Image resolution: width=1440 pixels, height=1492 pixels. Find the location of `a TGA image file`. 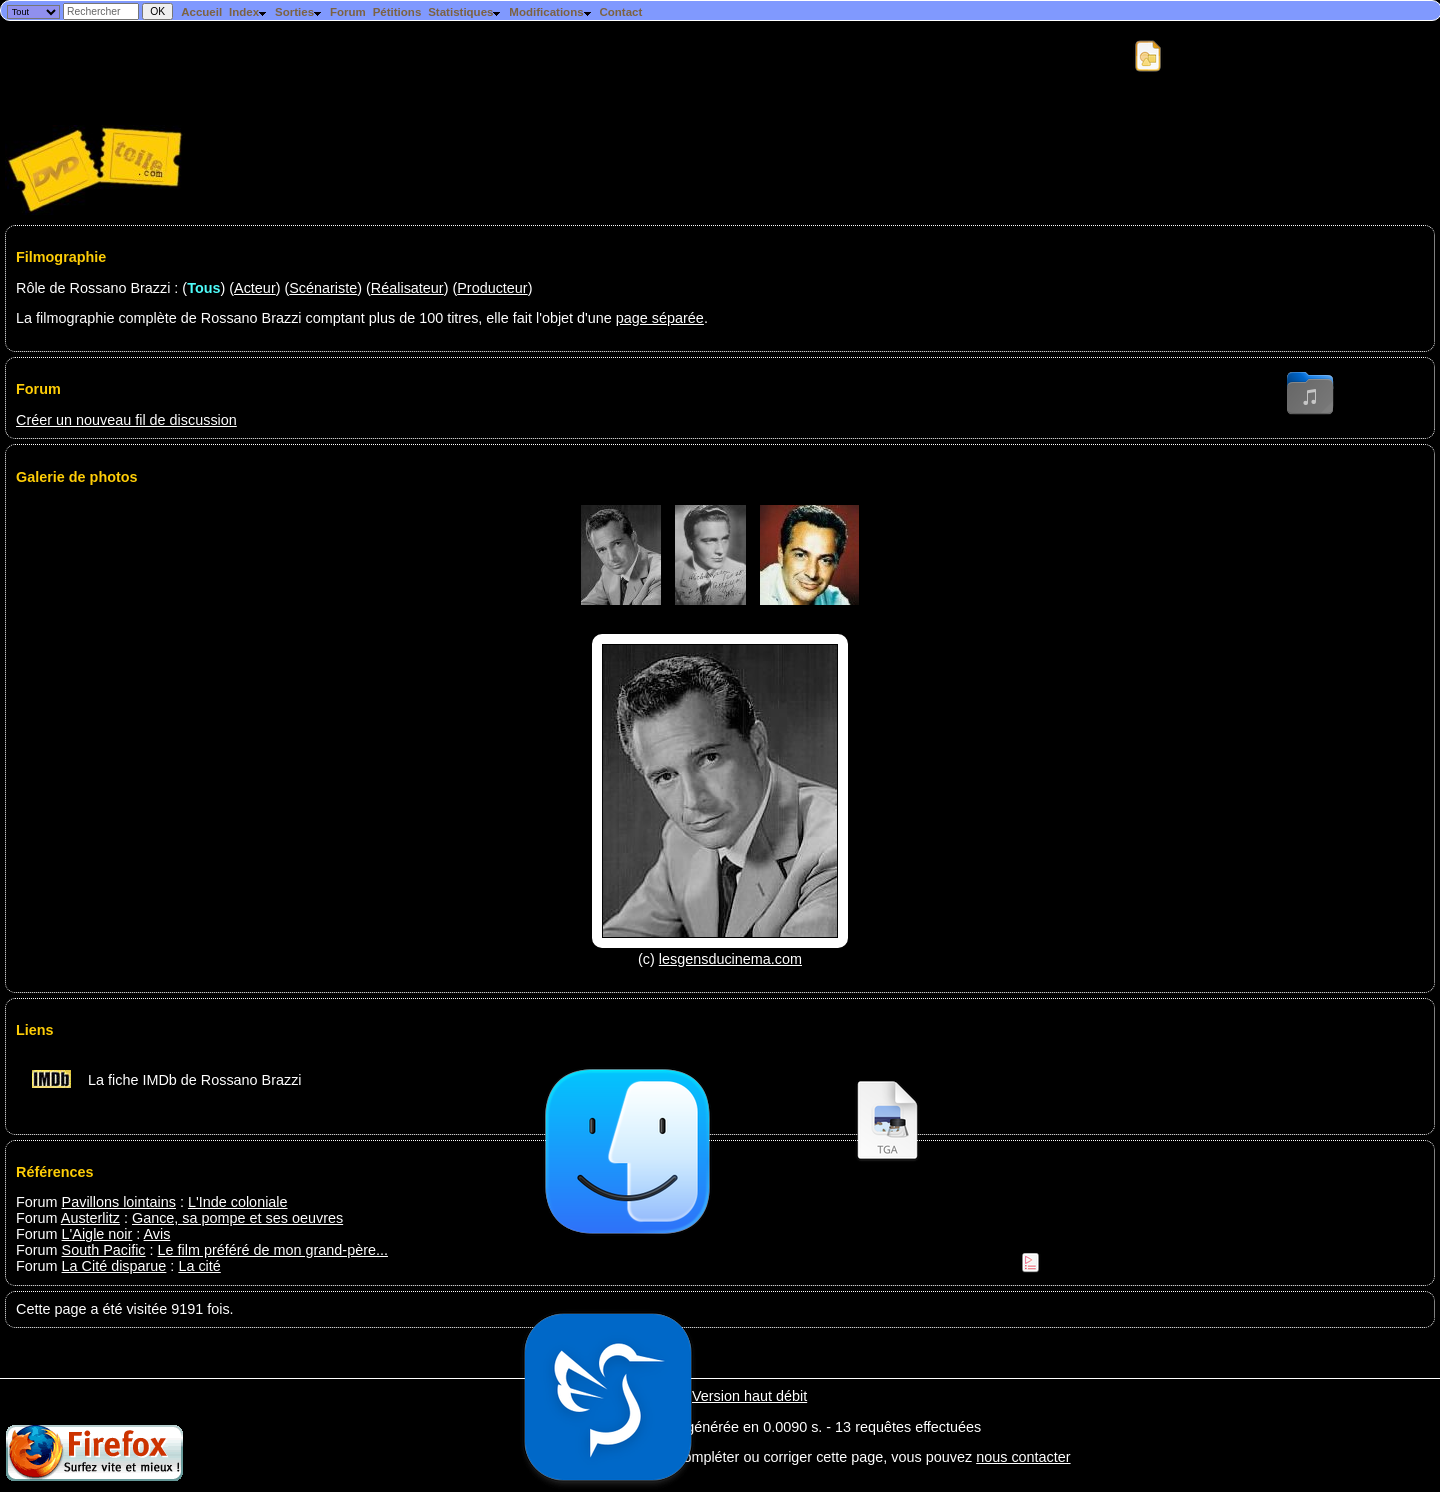

a TGA image file is located at coordinates (887, 1121).